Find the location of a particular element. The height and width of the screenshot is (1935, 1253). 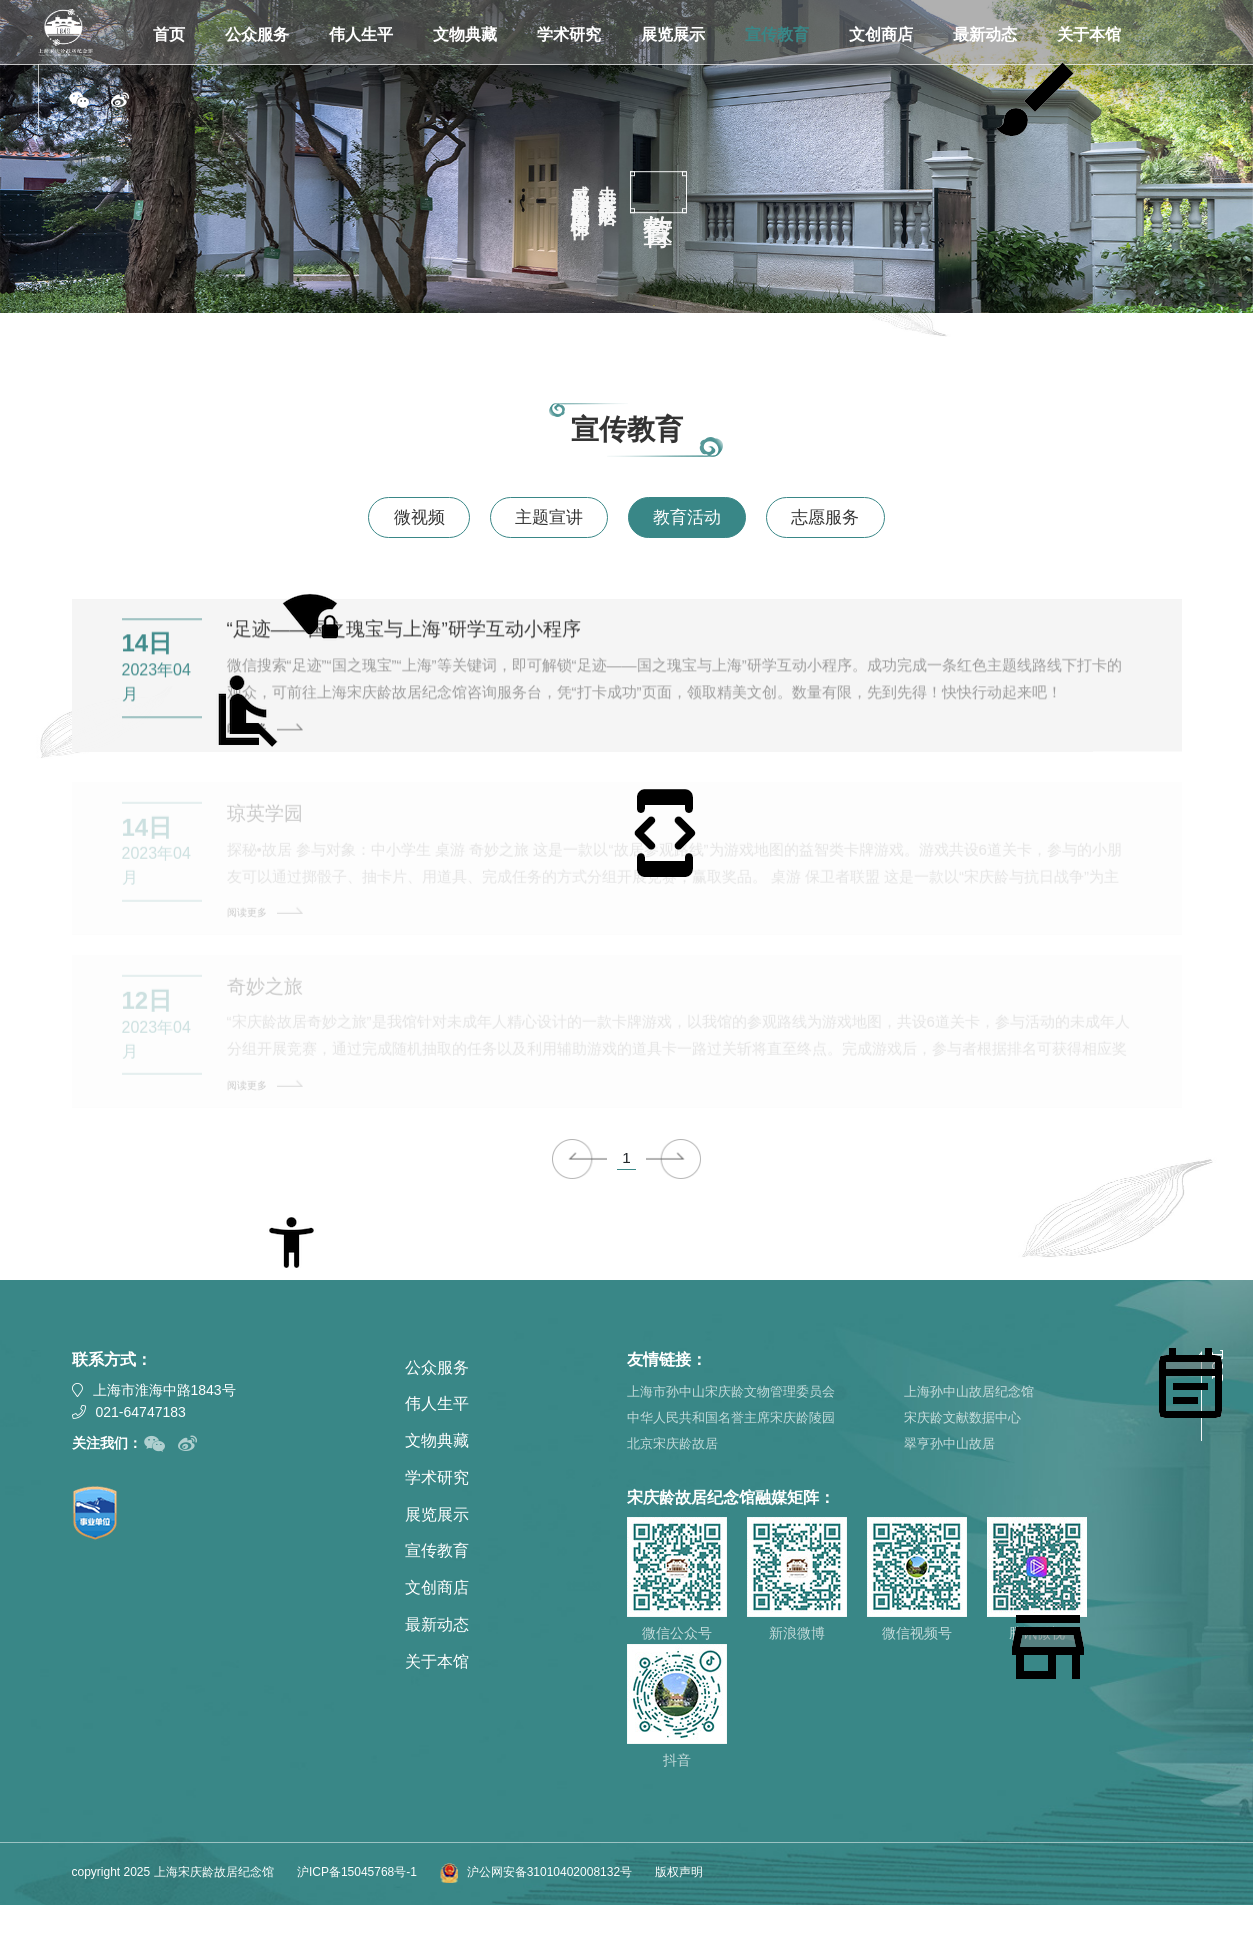

find nearby stores or shops is located at coordinates (1048, 1647).